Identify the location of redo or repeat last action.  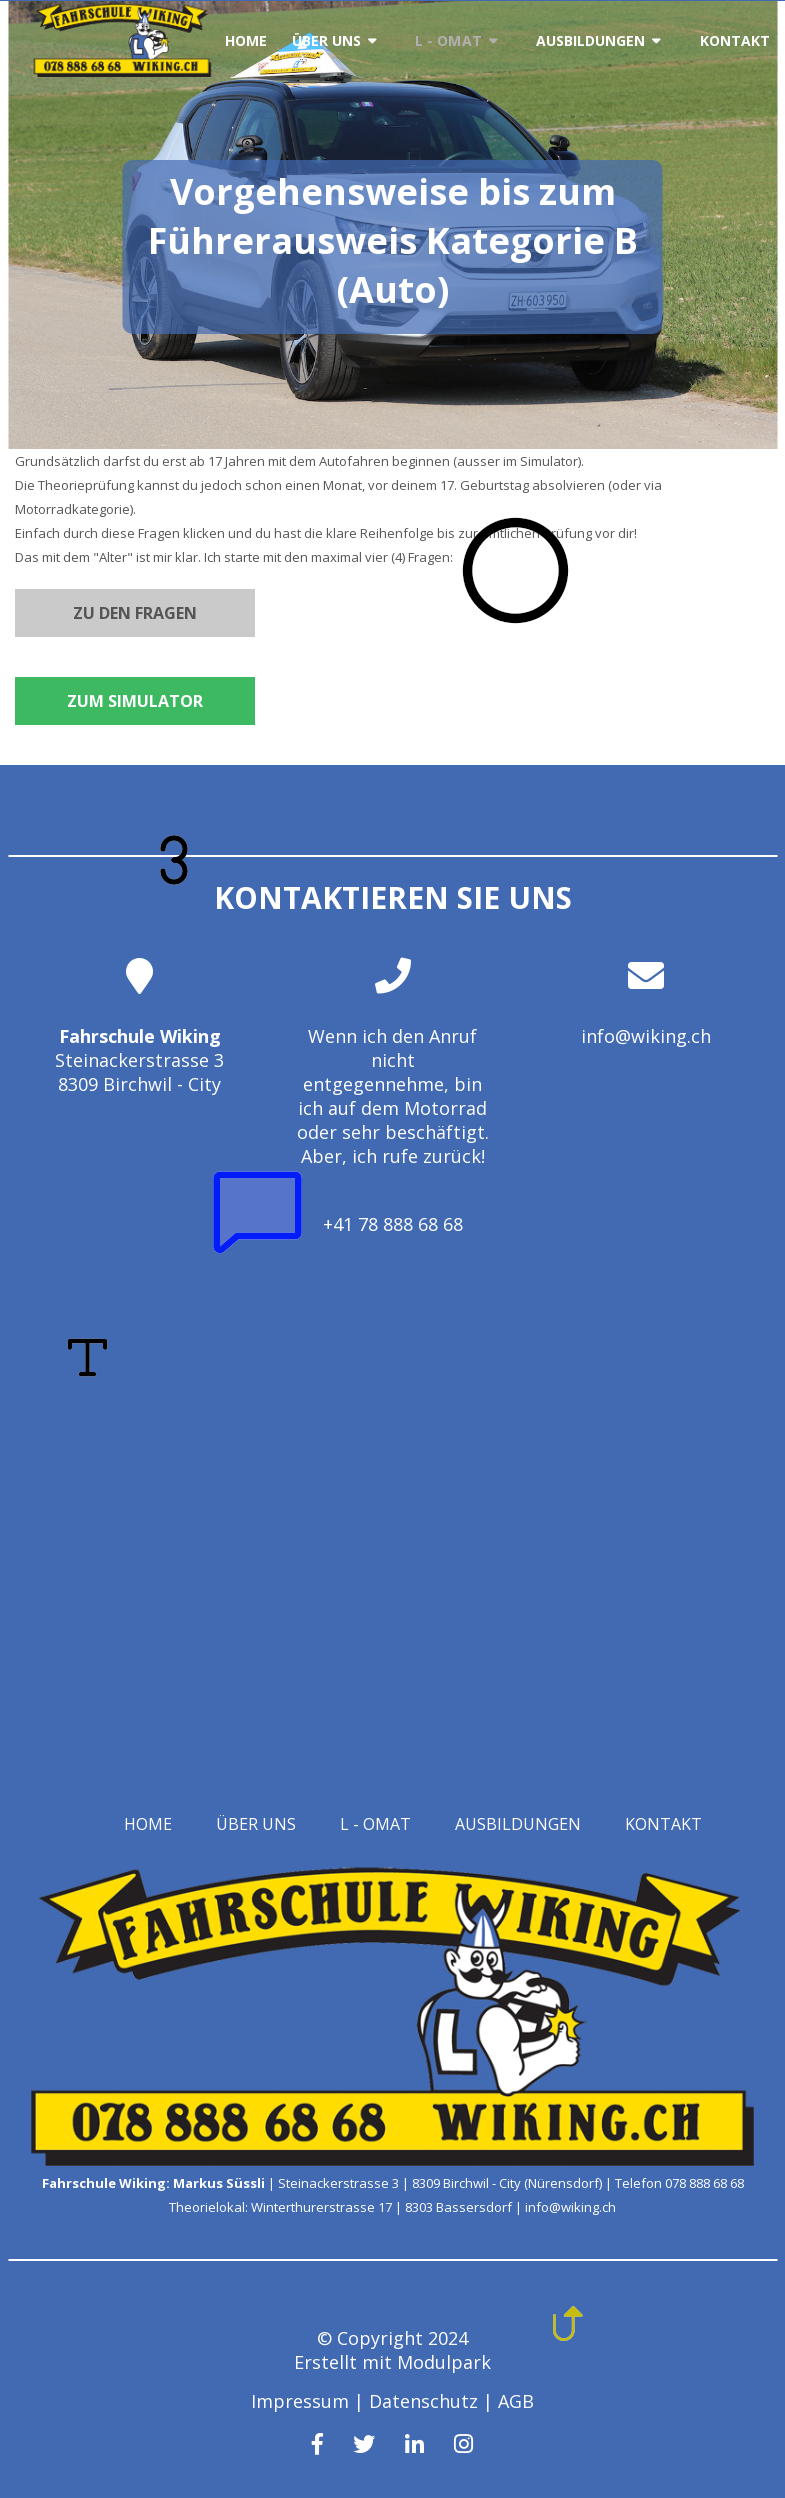
(566, 2323).